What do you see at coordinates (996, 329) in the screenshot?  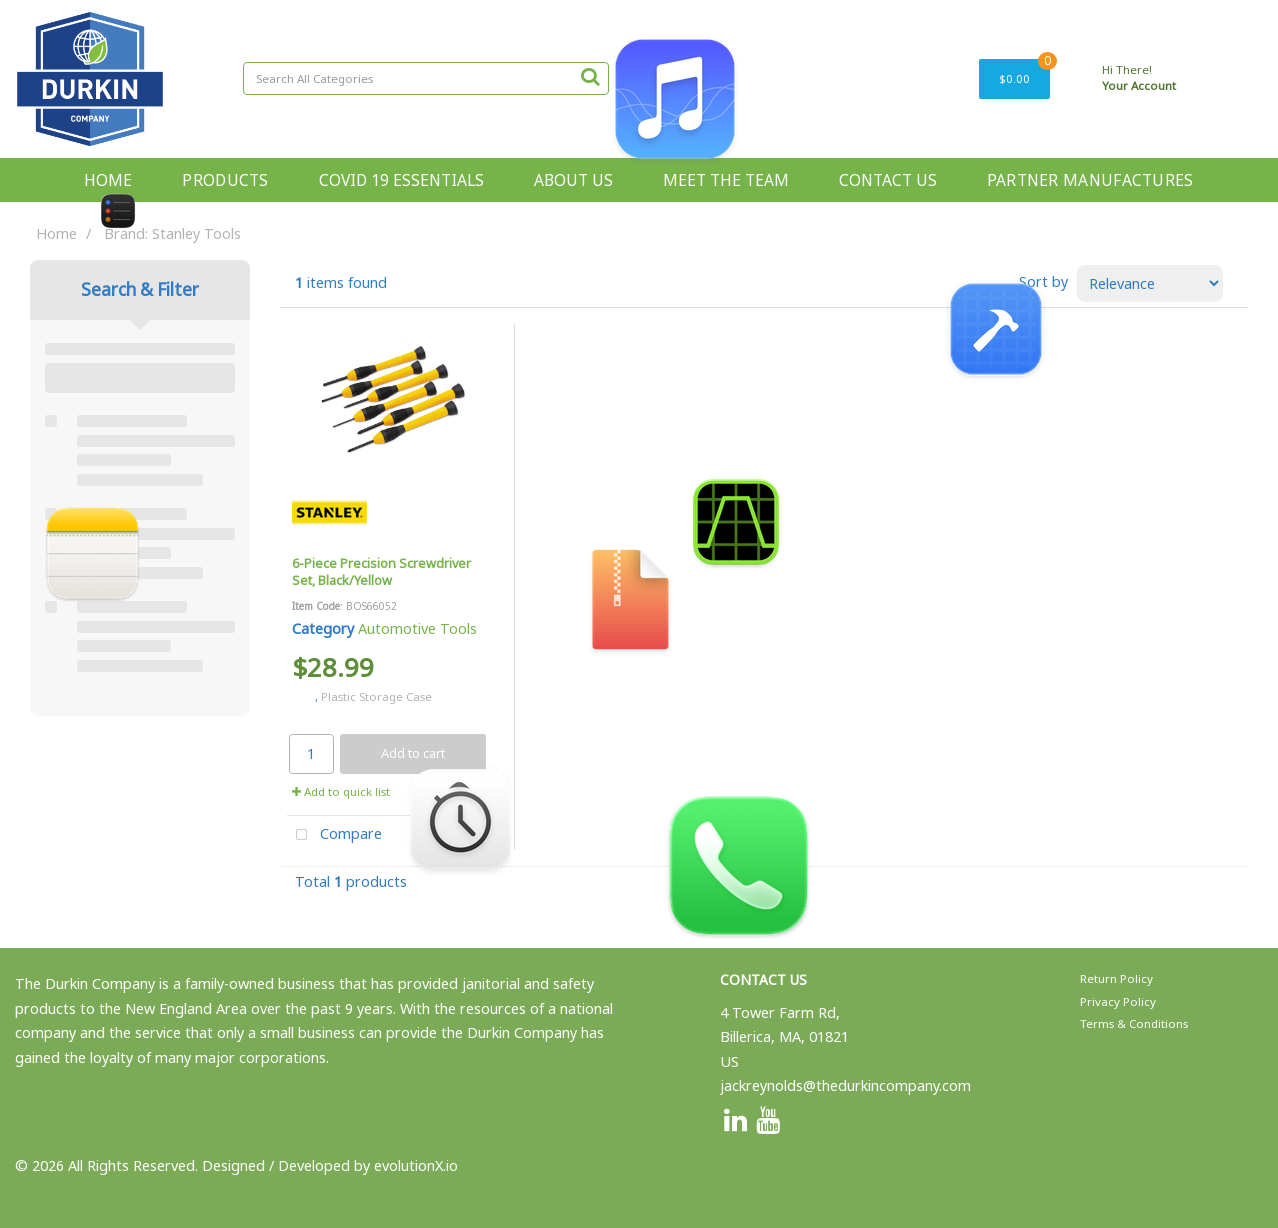 I see `open developer tools or IDE` at bounding box center [996, 329].